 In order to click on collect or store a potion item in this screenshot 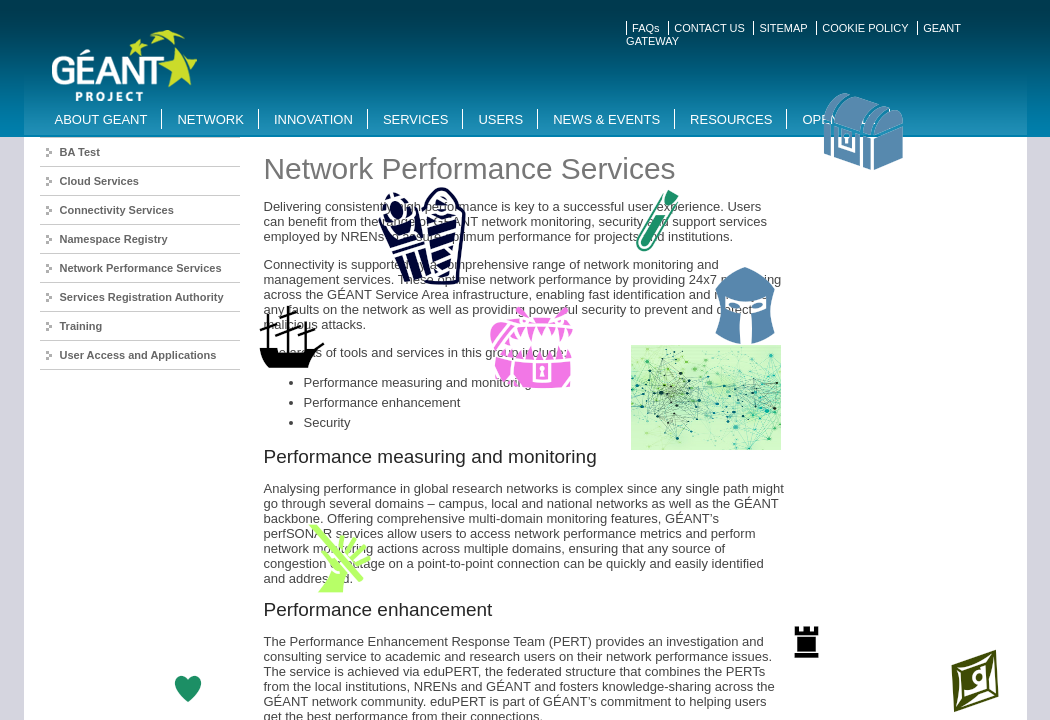, I will do `click(656, 221)`.